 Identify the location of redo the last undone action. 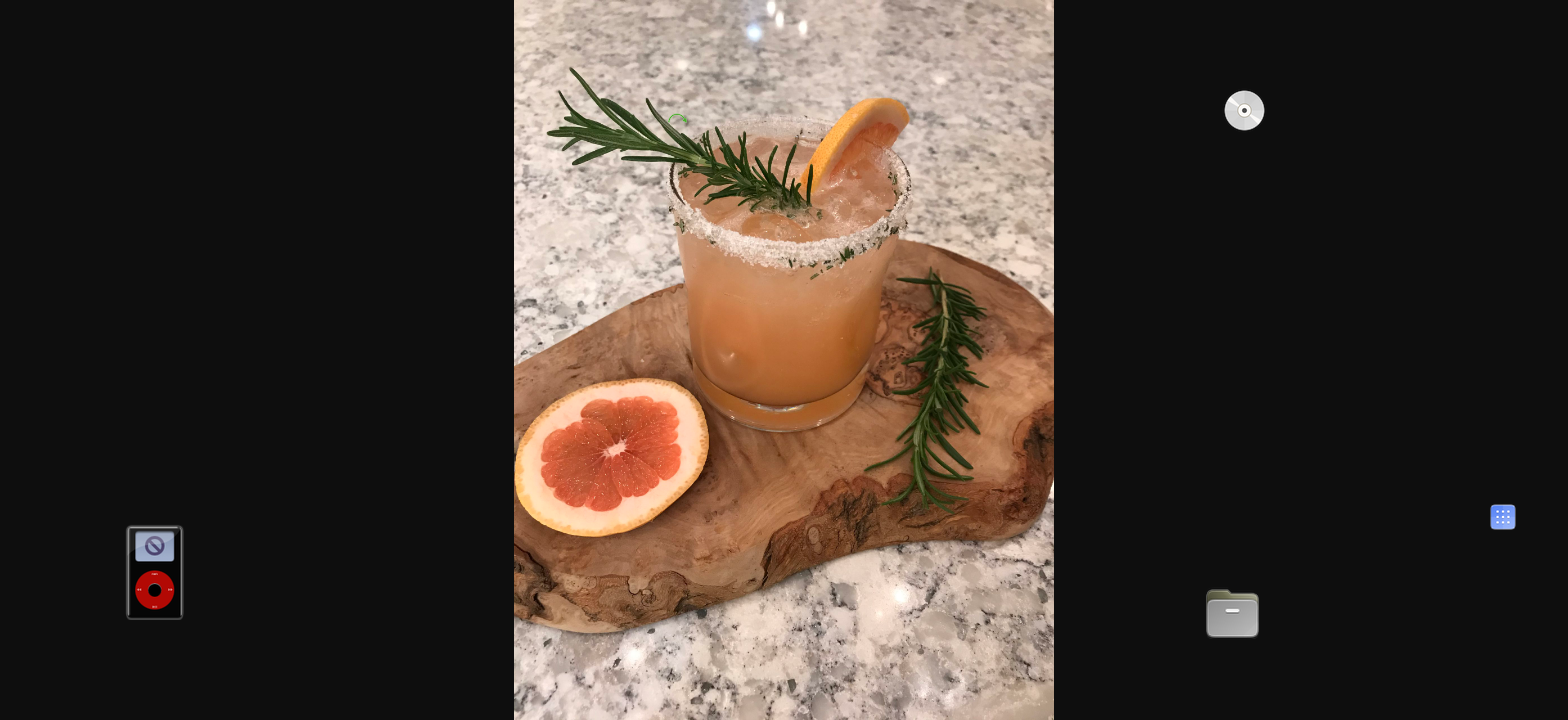
(677, 118).